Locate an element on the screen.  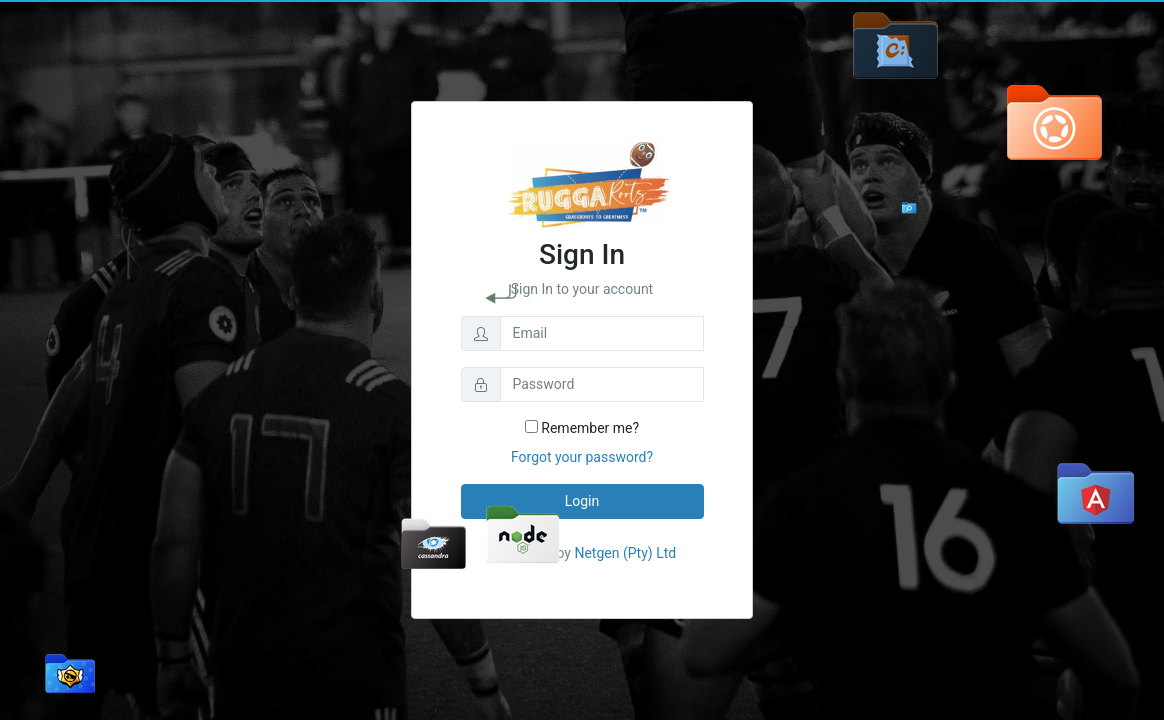
open folder containing Angular project files is located at coordinates (1095, 495).